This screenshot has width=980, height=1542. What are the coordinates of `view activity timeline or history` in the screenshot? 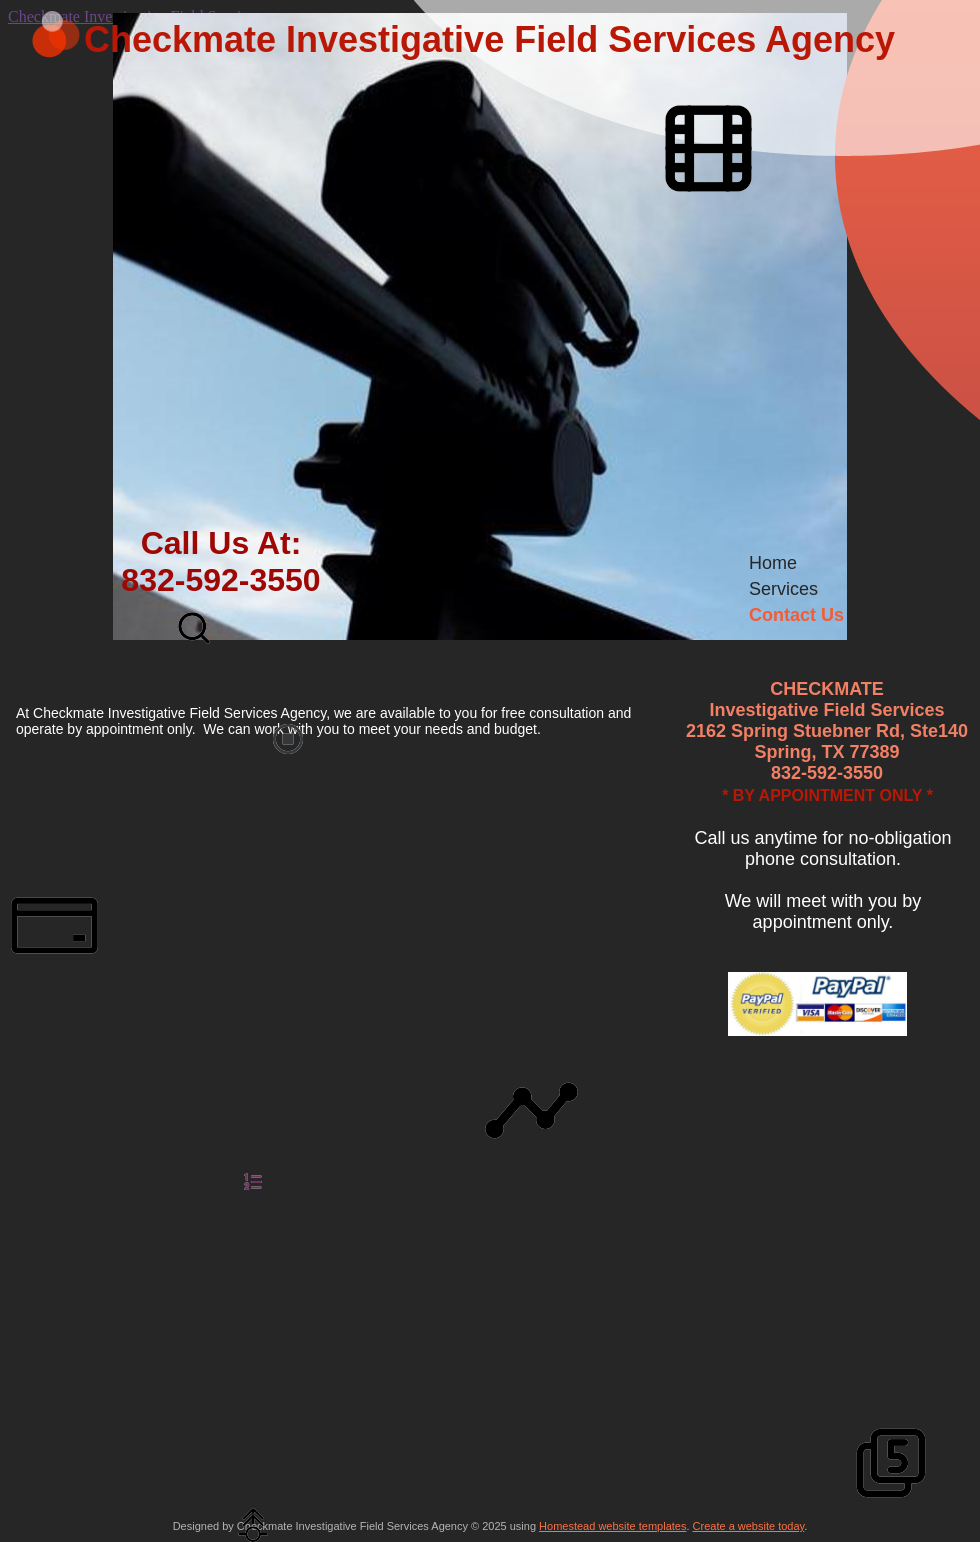 It's located at (531, 1110).